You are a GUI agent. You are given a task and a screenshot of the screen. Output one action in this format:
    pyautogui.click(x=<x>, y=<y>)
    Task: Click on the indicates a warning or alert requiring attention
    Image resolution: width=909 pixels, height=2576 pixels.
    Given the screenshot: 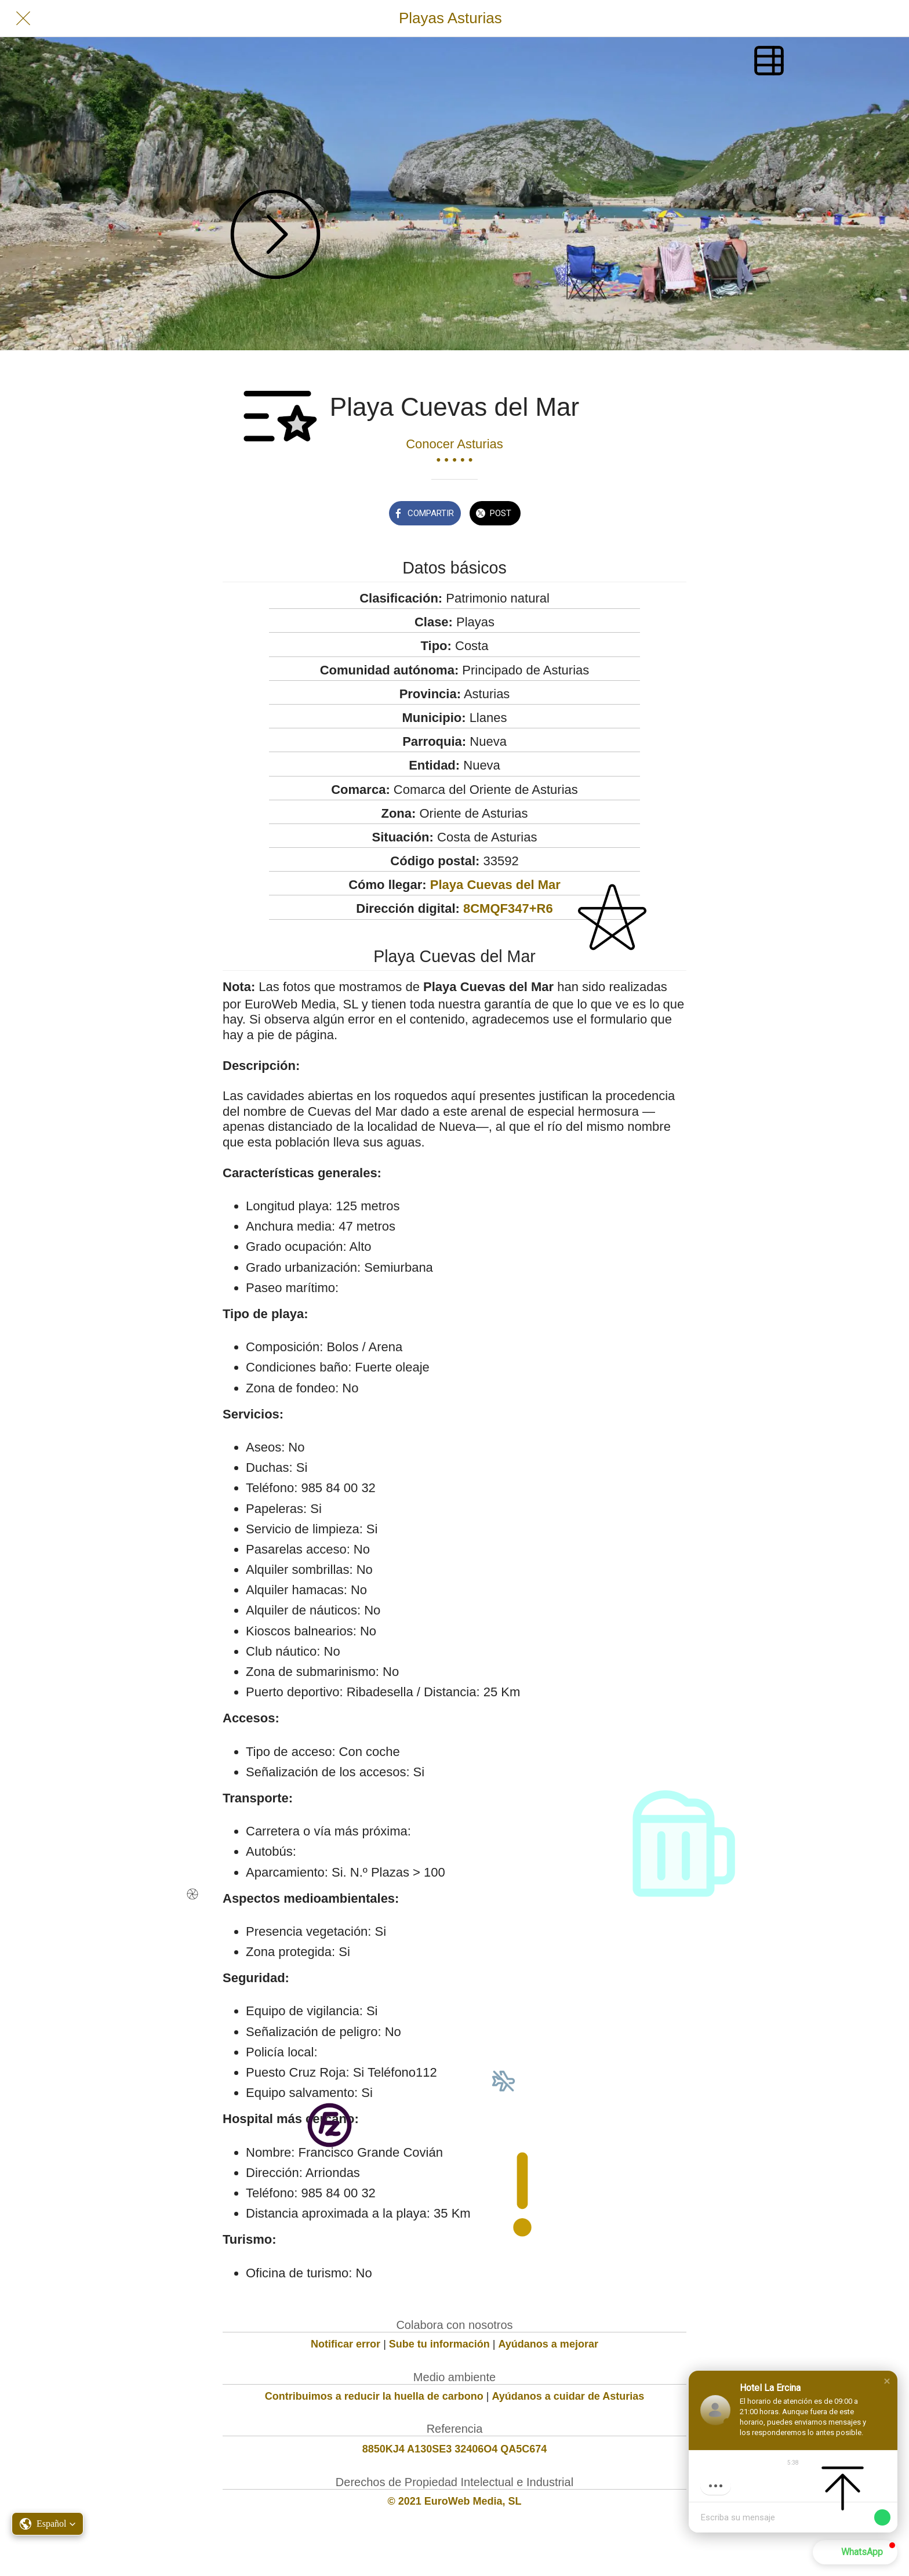 What is the action you would take?
    pyautogui.click(x=522, y=2194)
    